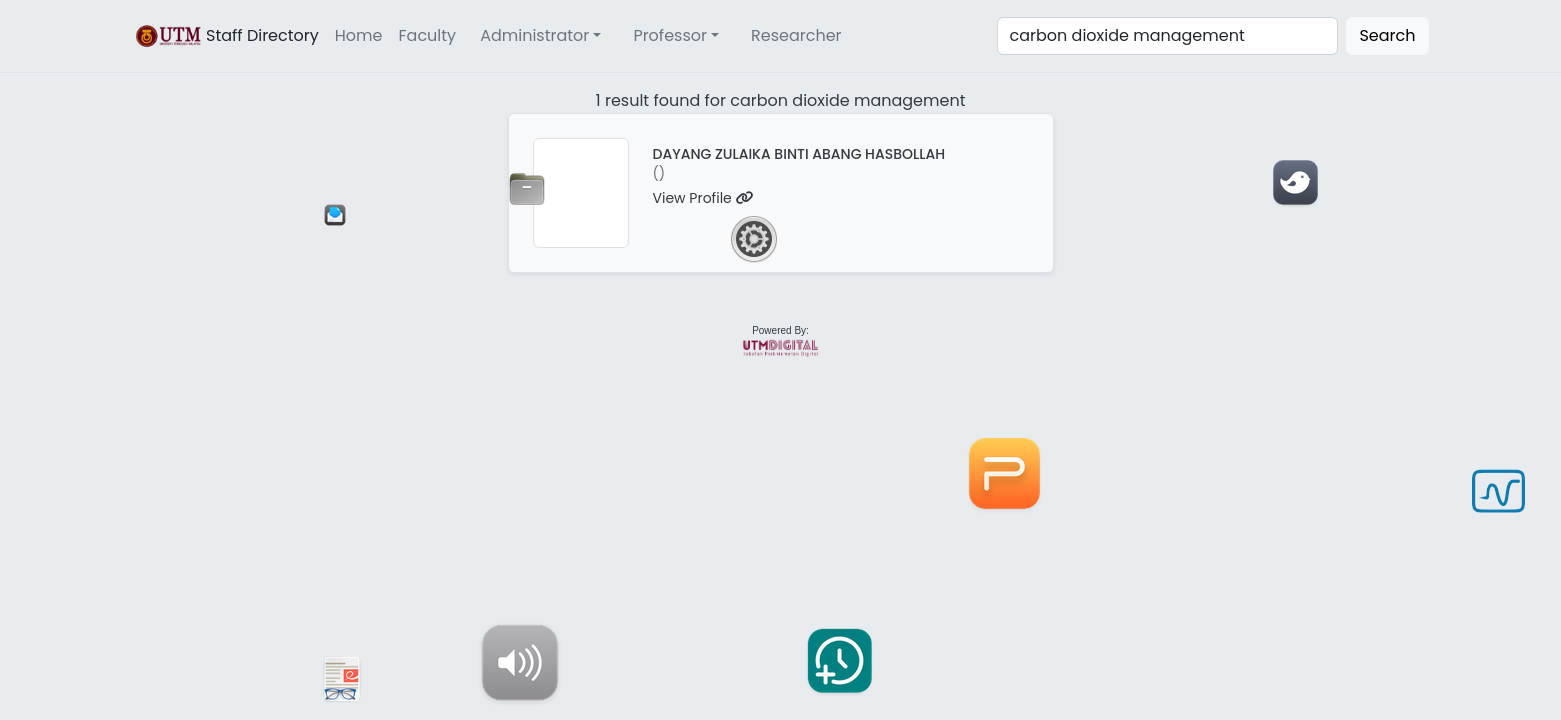 The height and width of the screenshot is (720, 1561). What do you see at coordinates (335, 215) in the screenshot?
I see `open the mail app` at bounding box center [335, 215].